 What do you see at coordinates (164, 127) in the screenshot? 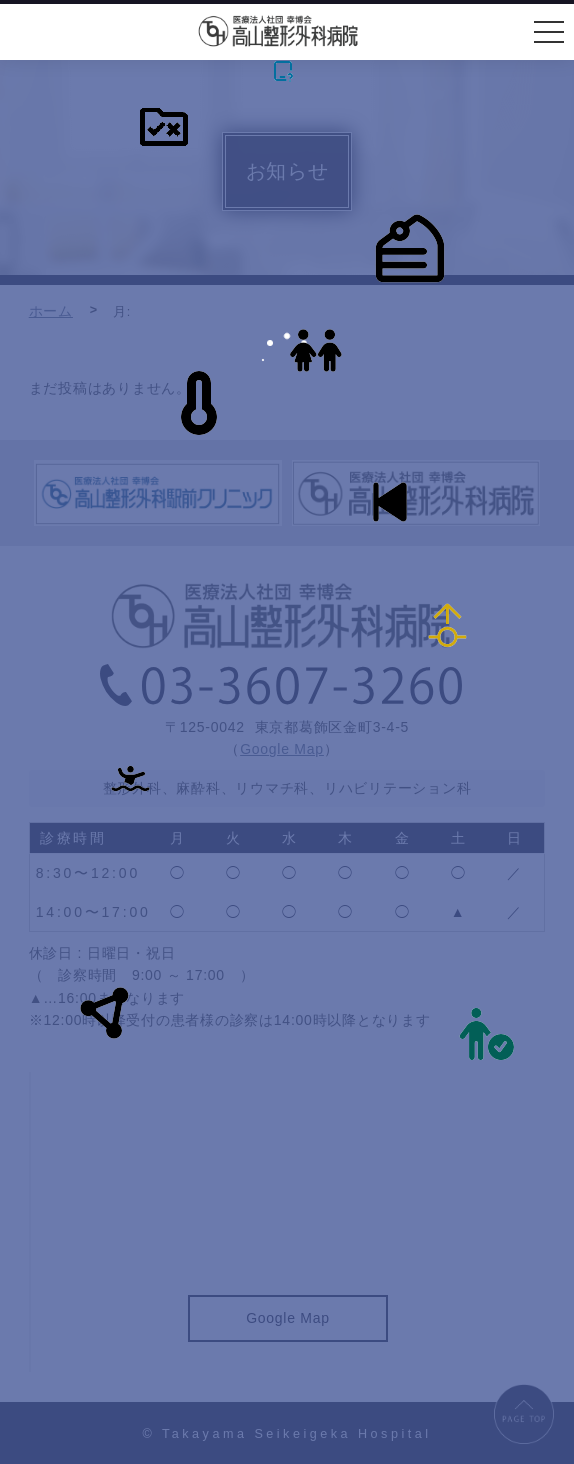
I see `access folder with validation rules` at bounding box center [164, 127].